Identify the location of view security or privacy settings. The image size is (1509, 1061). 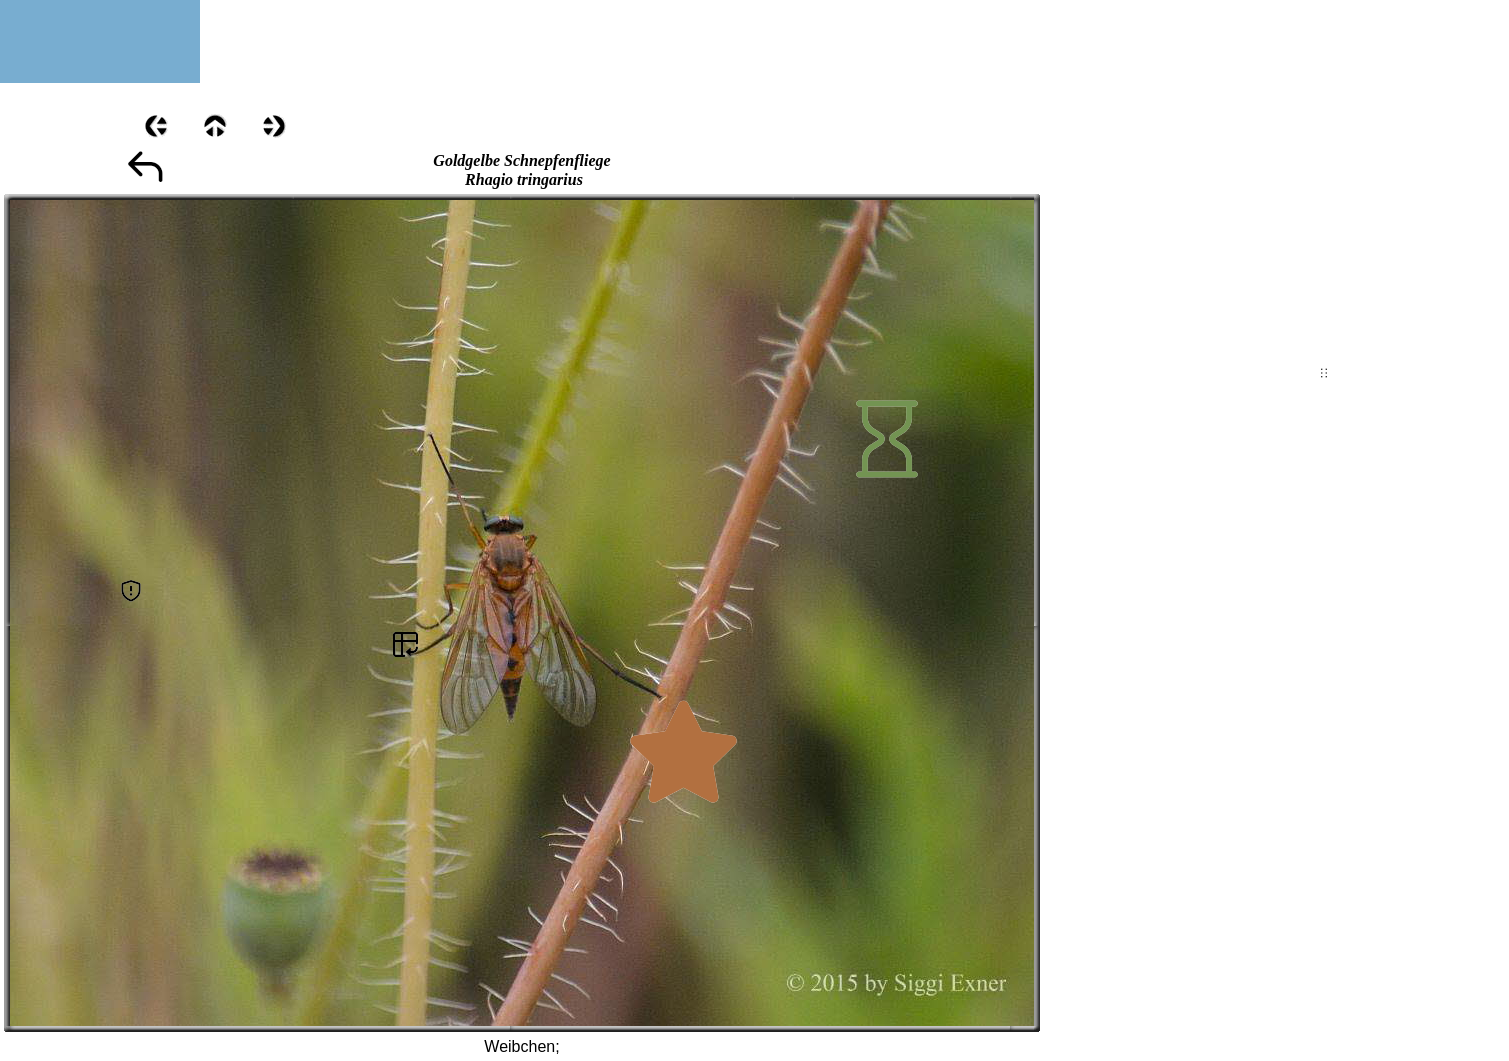
(131, 591).